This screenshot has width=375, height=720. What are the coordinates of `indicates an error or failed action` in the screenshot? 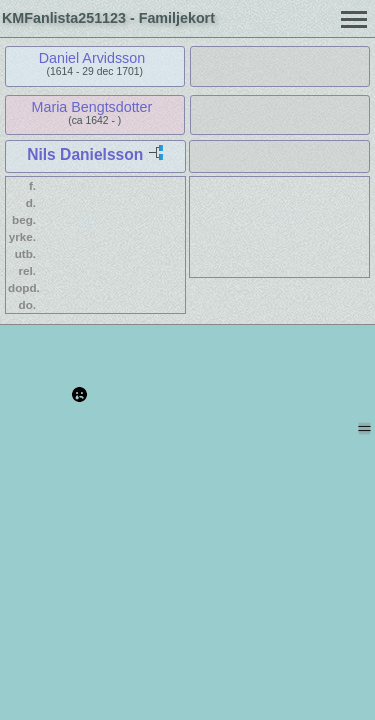 It's located at (79, 394).